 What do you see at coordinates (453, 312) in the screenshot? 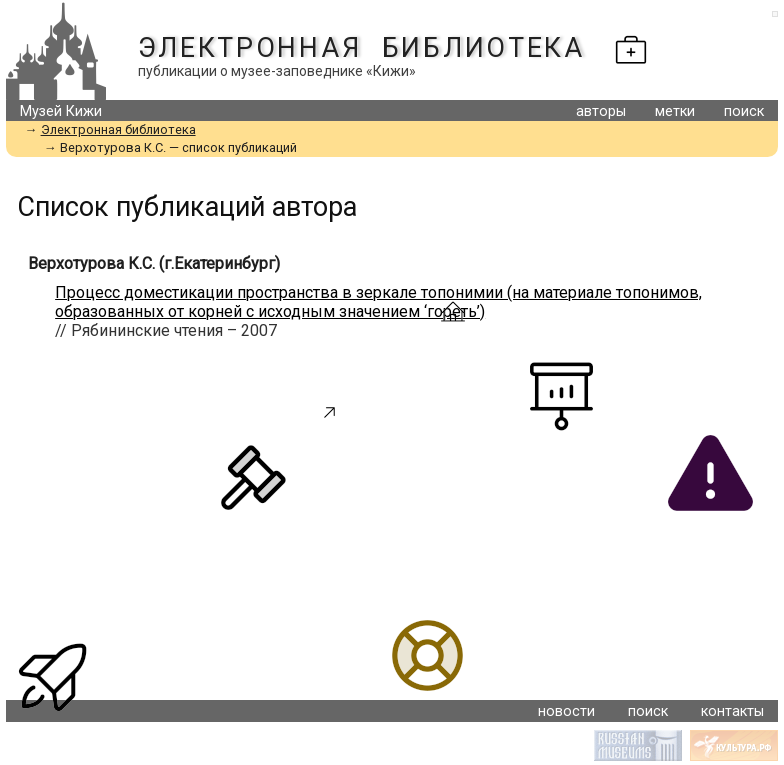
I see `navigate to home screen` at bounding box center [453, 312].